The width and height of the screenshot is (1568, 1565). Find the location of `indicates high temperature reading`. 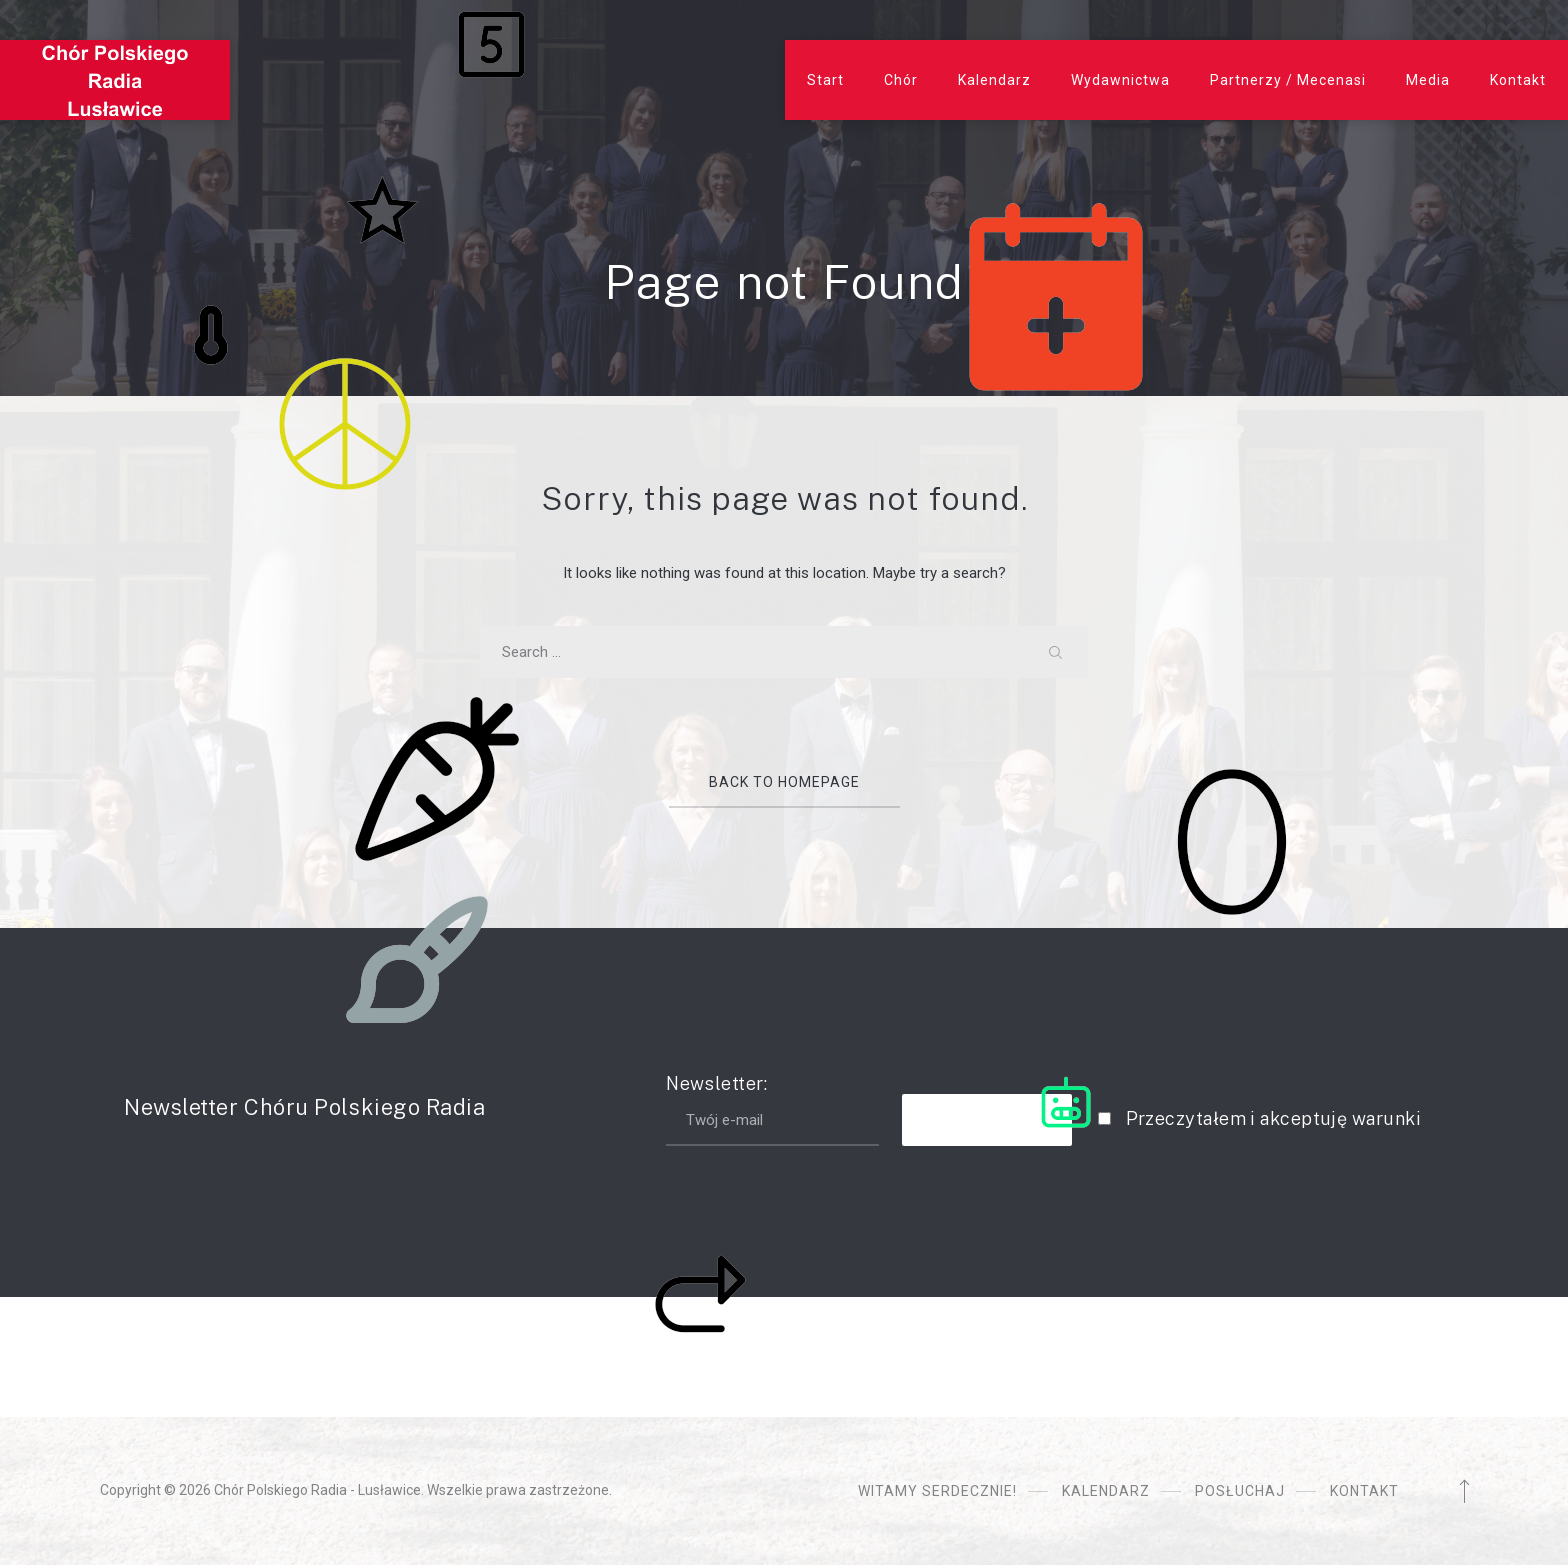

indicates high temperature reading is located at coordinates (211, 335).